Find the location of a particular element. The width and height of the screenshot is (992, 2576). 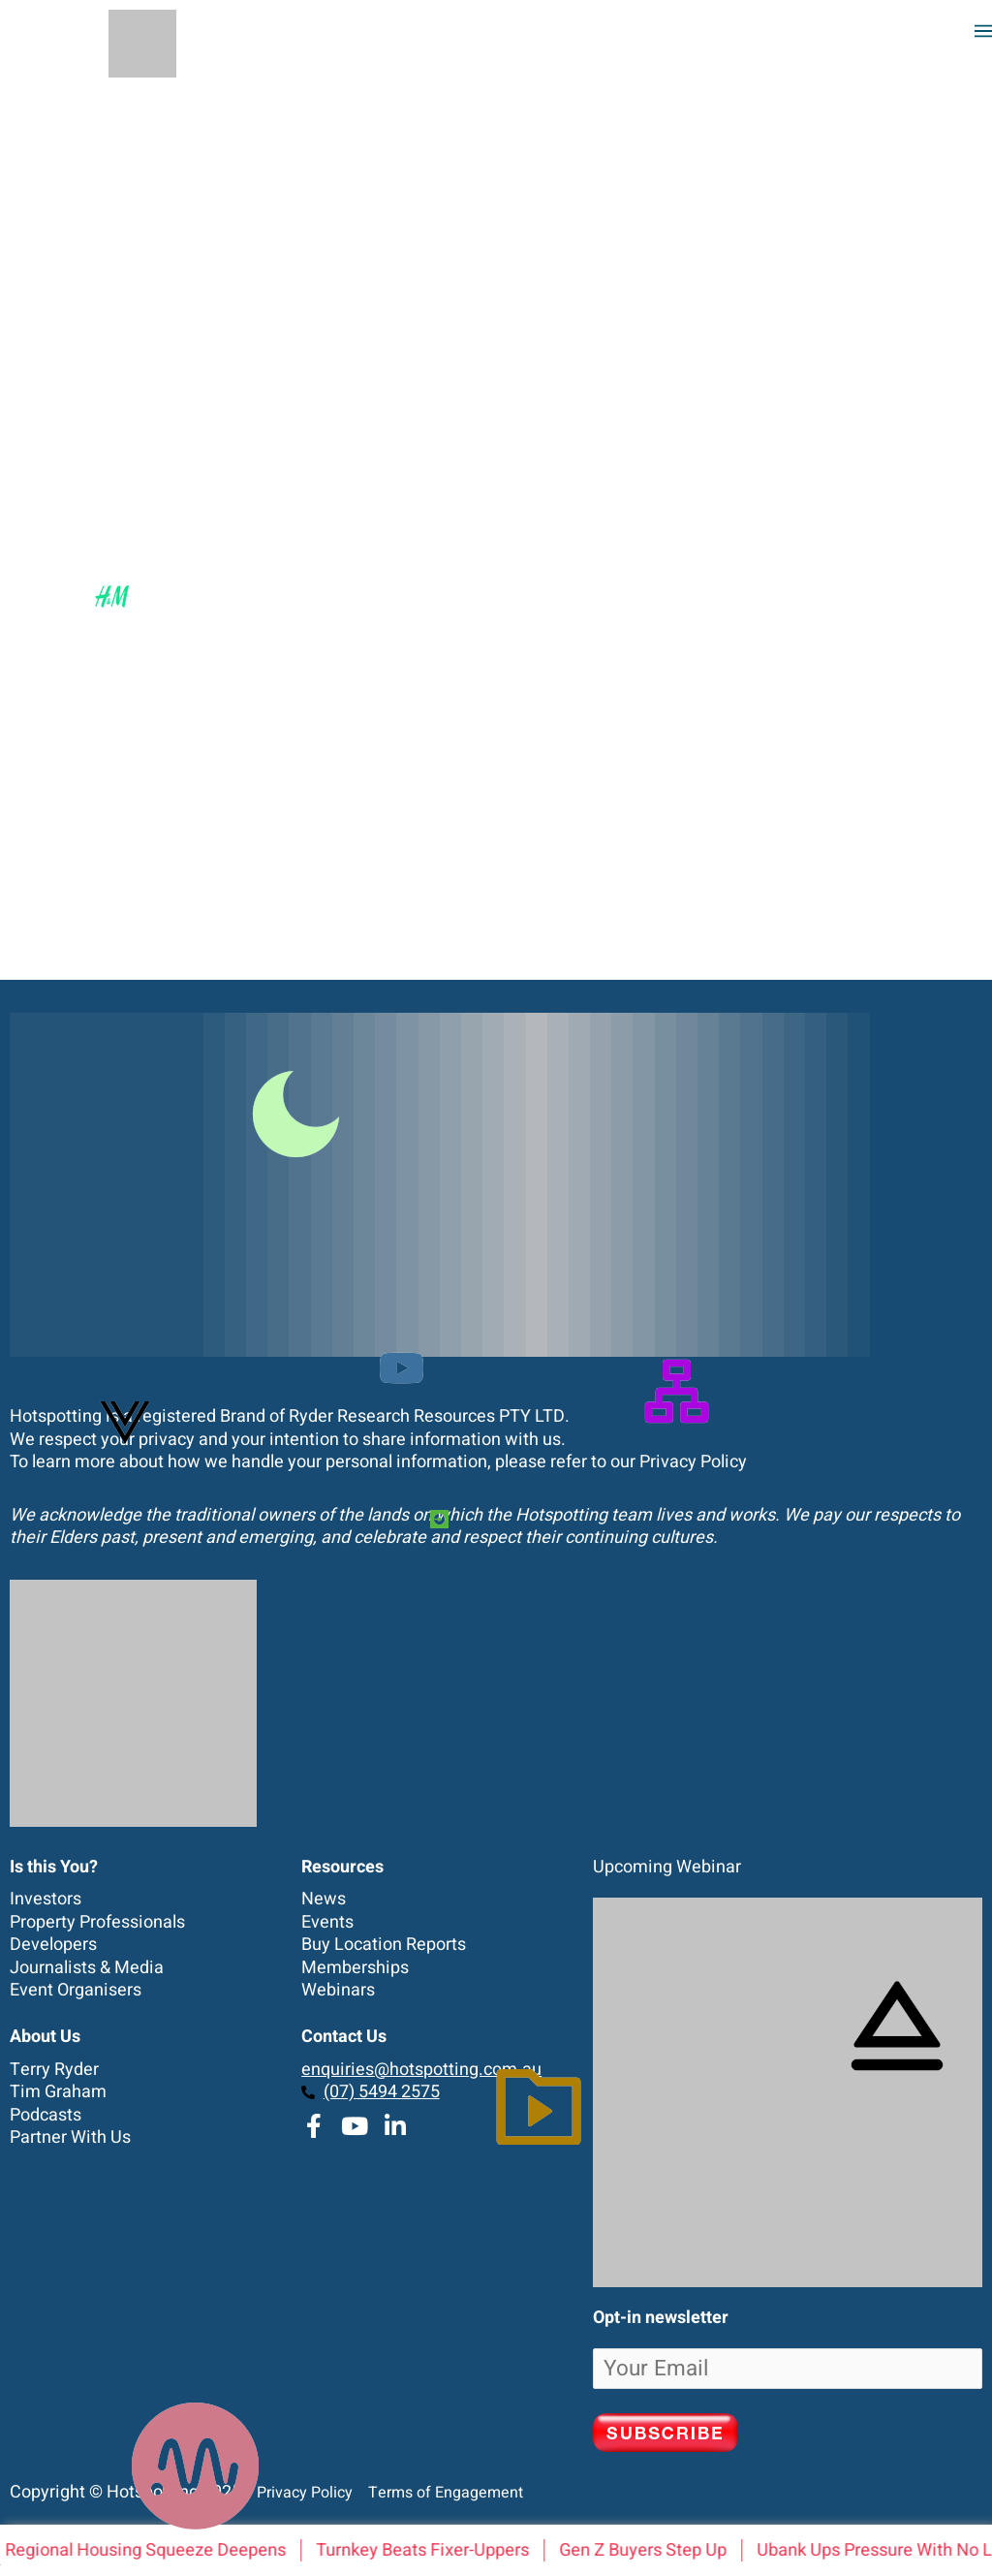

neptune.ai logo - access ML experiment tracking platform is located at coordinates (195, 2466).